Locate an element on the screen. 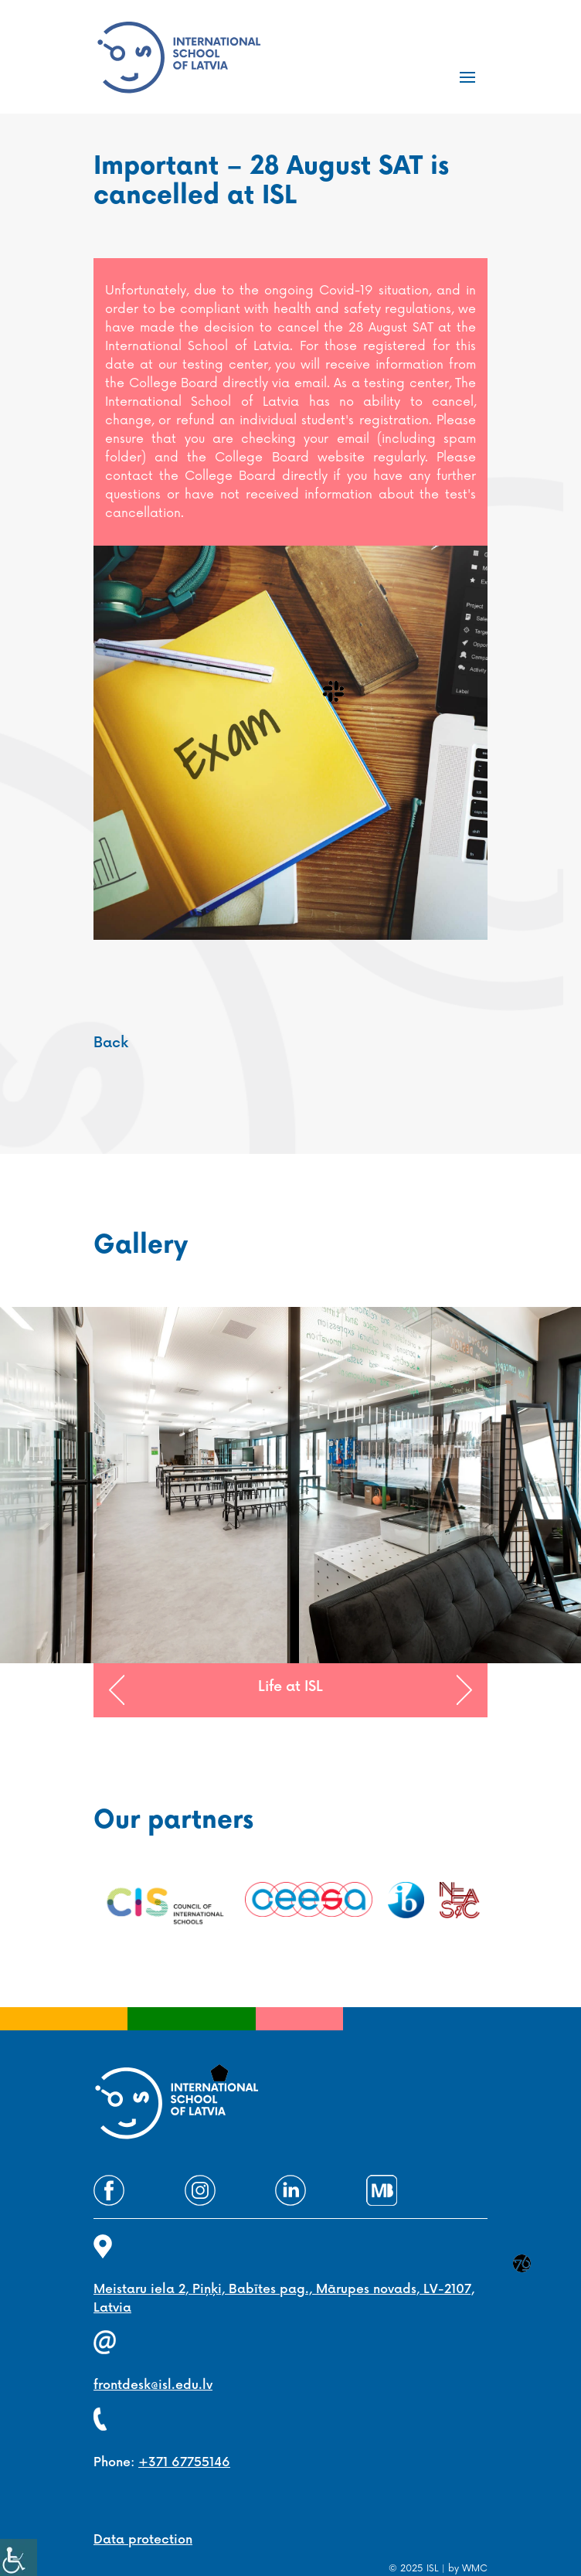 The image size is (581, 2576). open Slack messaging app is located at coordinates (333, 691).